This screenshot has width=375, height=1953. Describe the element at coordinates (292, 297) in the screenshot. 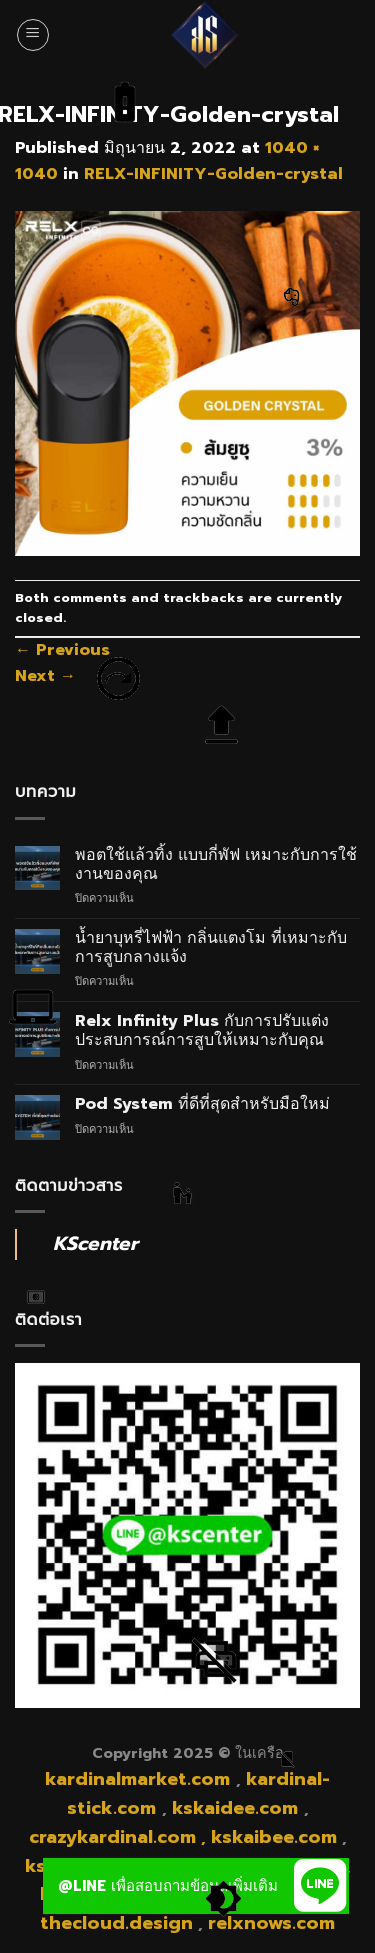

I see `open evernote app` at that location.